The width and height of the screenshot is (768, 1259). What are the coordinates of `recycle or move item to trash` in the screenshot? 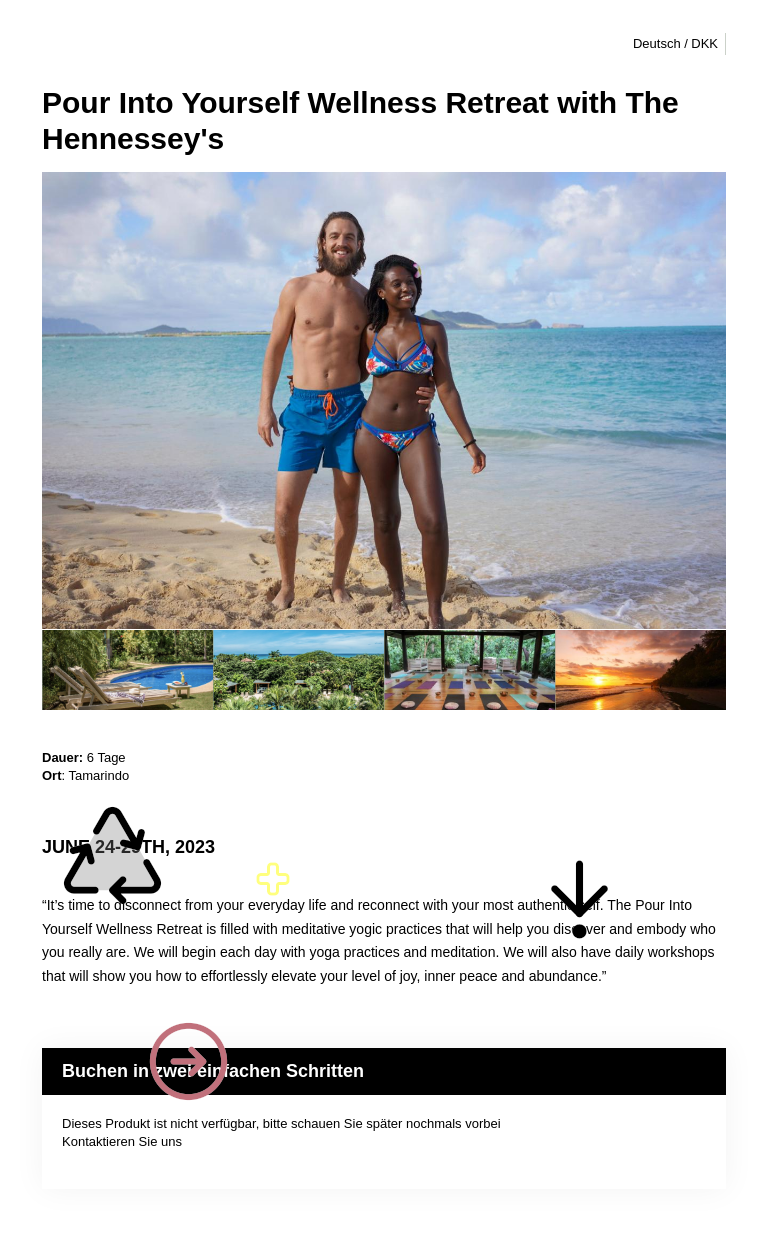 It's located at (112, 855).